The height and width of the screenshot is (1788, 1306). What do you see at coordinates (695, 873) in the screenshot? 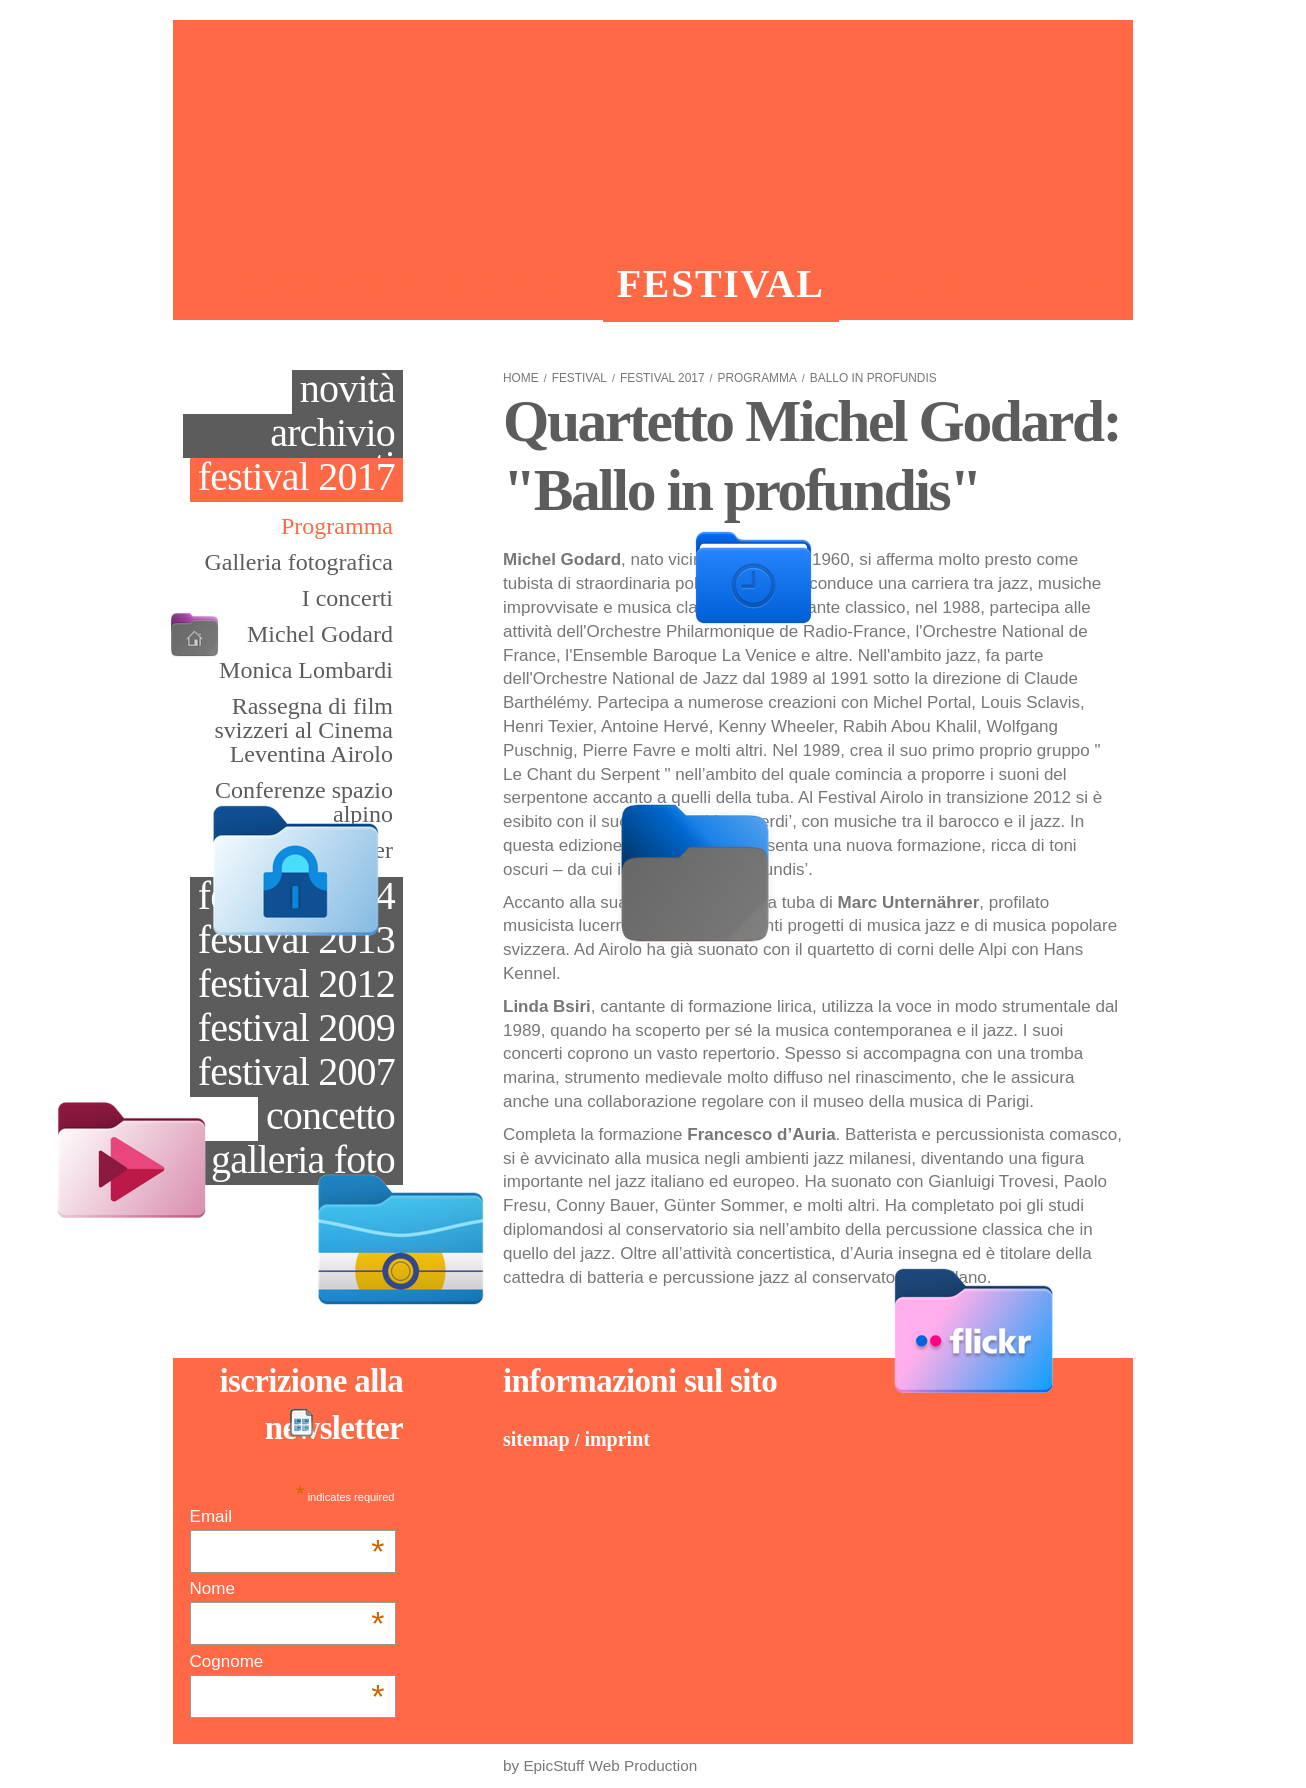
I see `open folder containing files` at bounding box center [695, 873].